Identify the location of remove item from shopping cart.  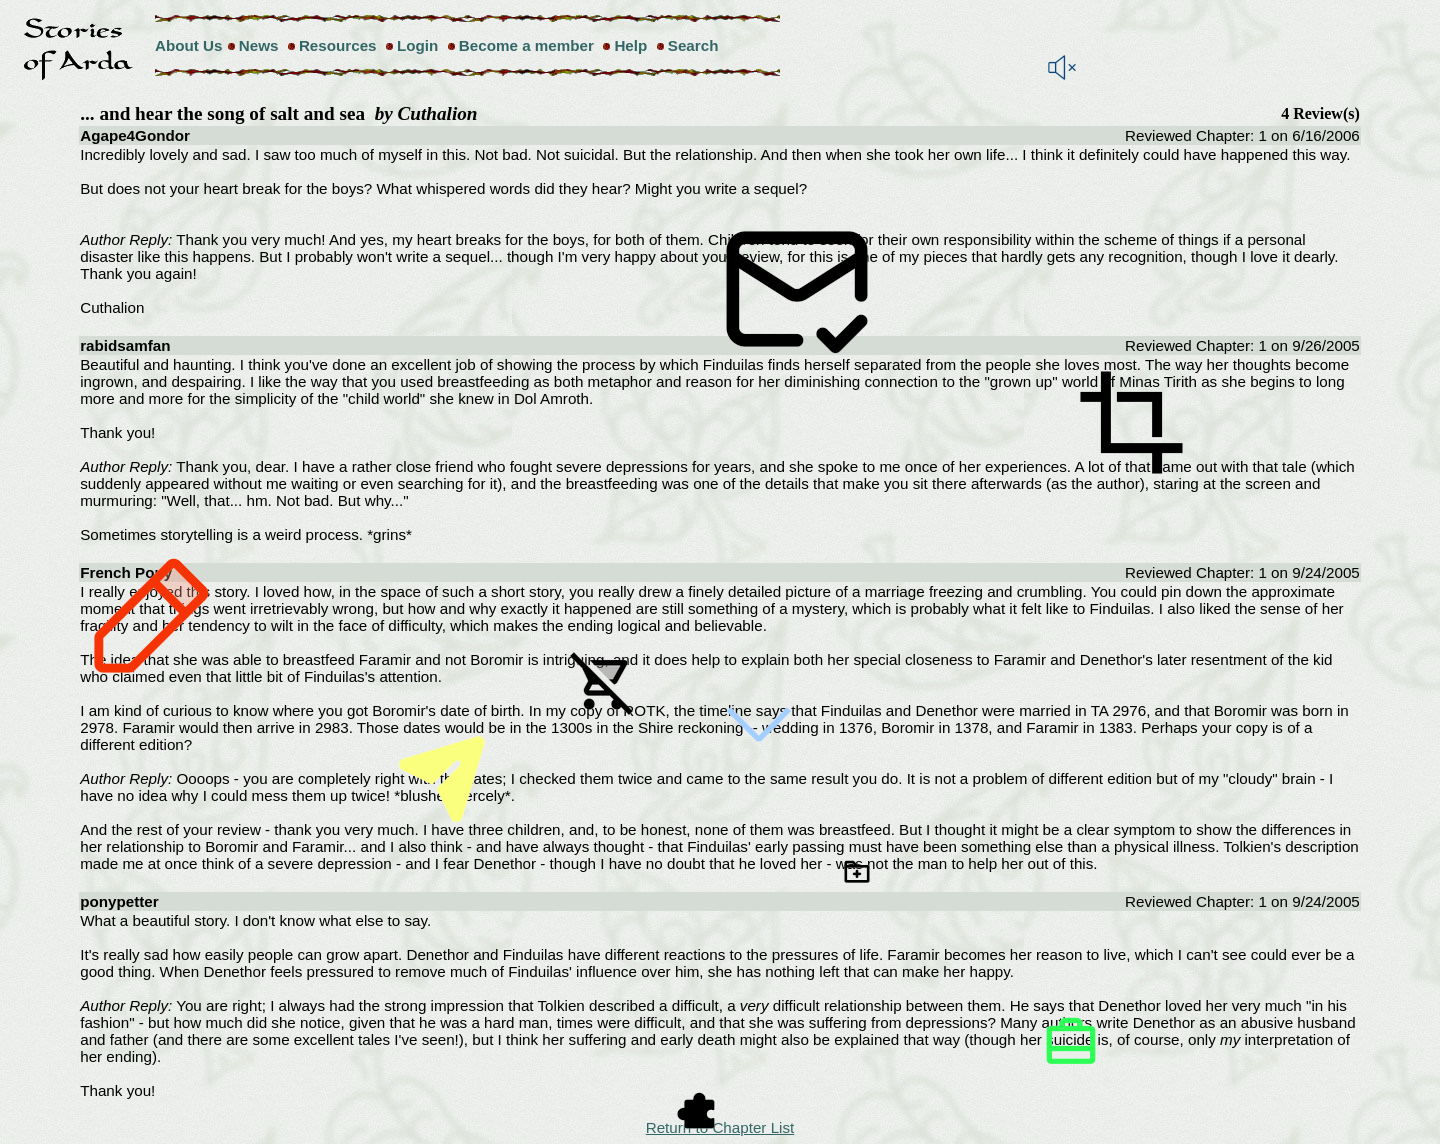
(603, 682).